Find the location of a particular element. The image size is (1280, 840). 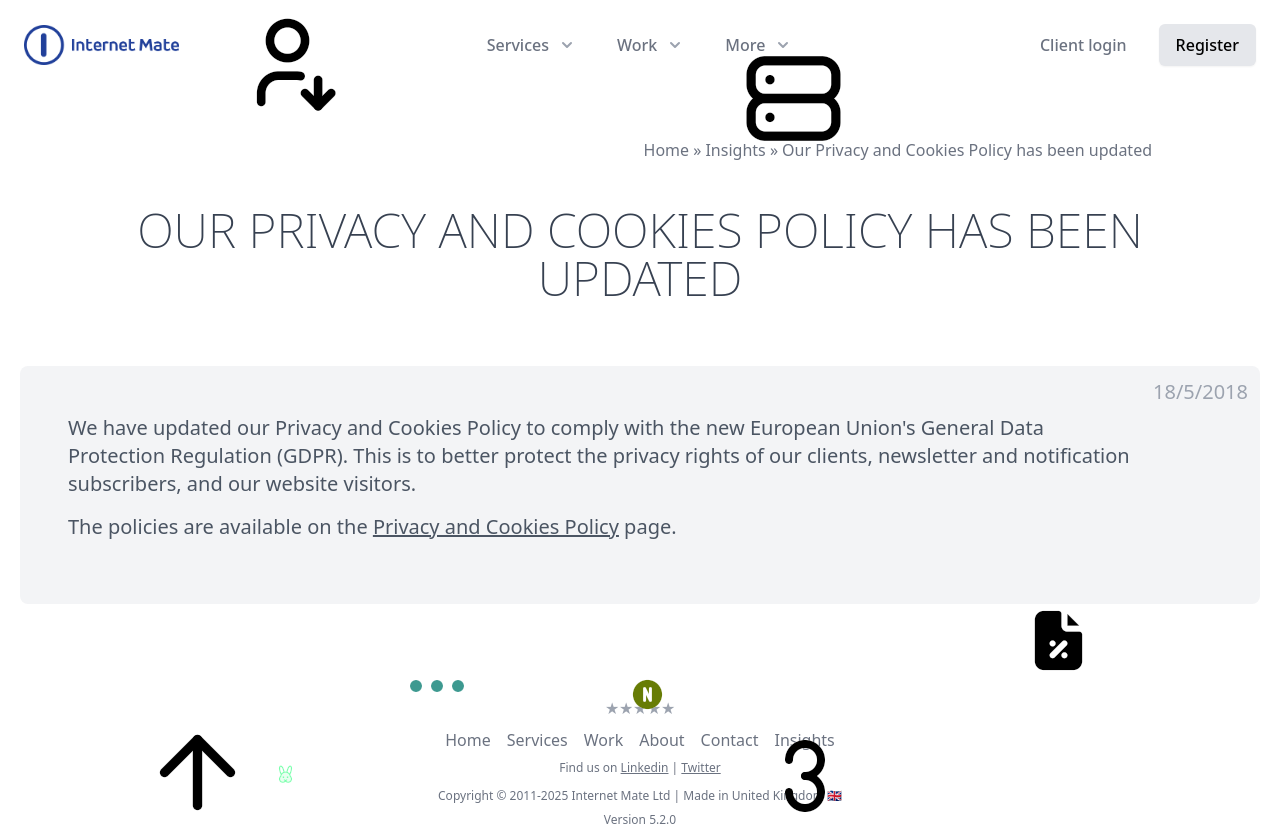

access pet or animal-related features is located at coordinates (285, 774).